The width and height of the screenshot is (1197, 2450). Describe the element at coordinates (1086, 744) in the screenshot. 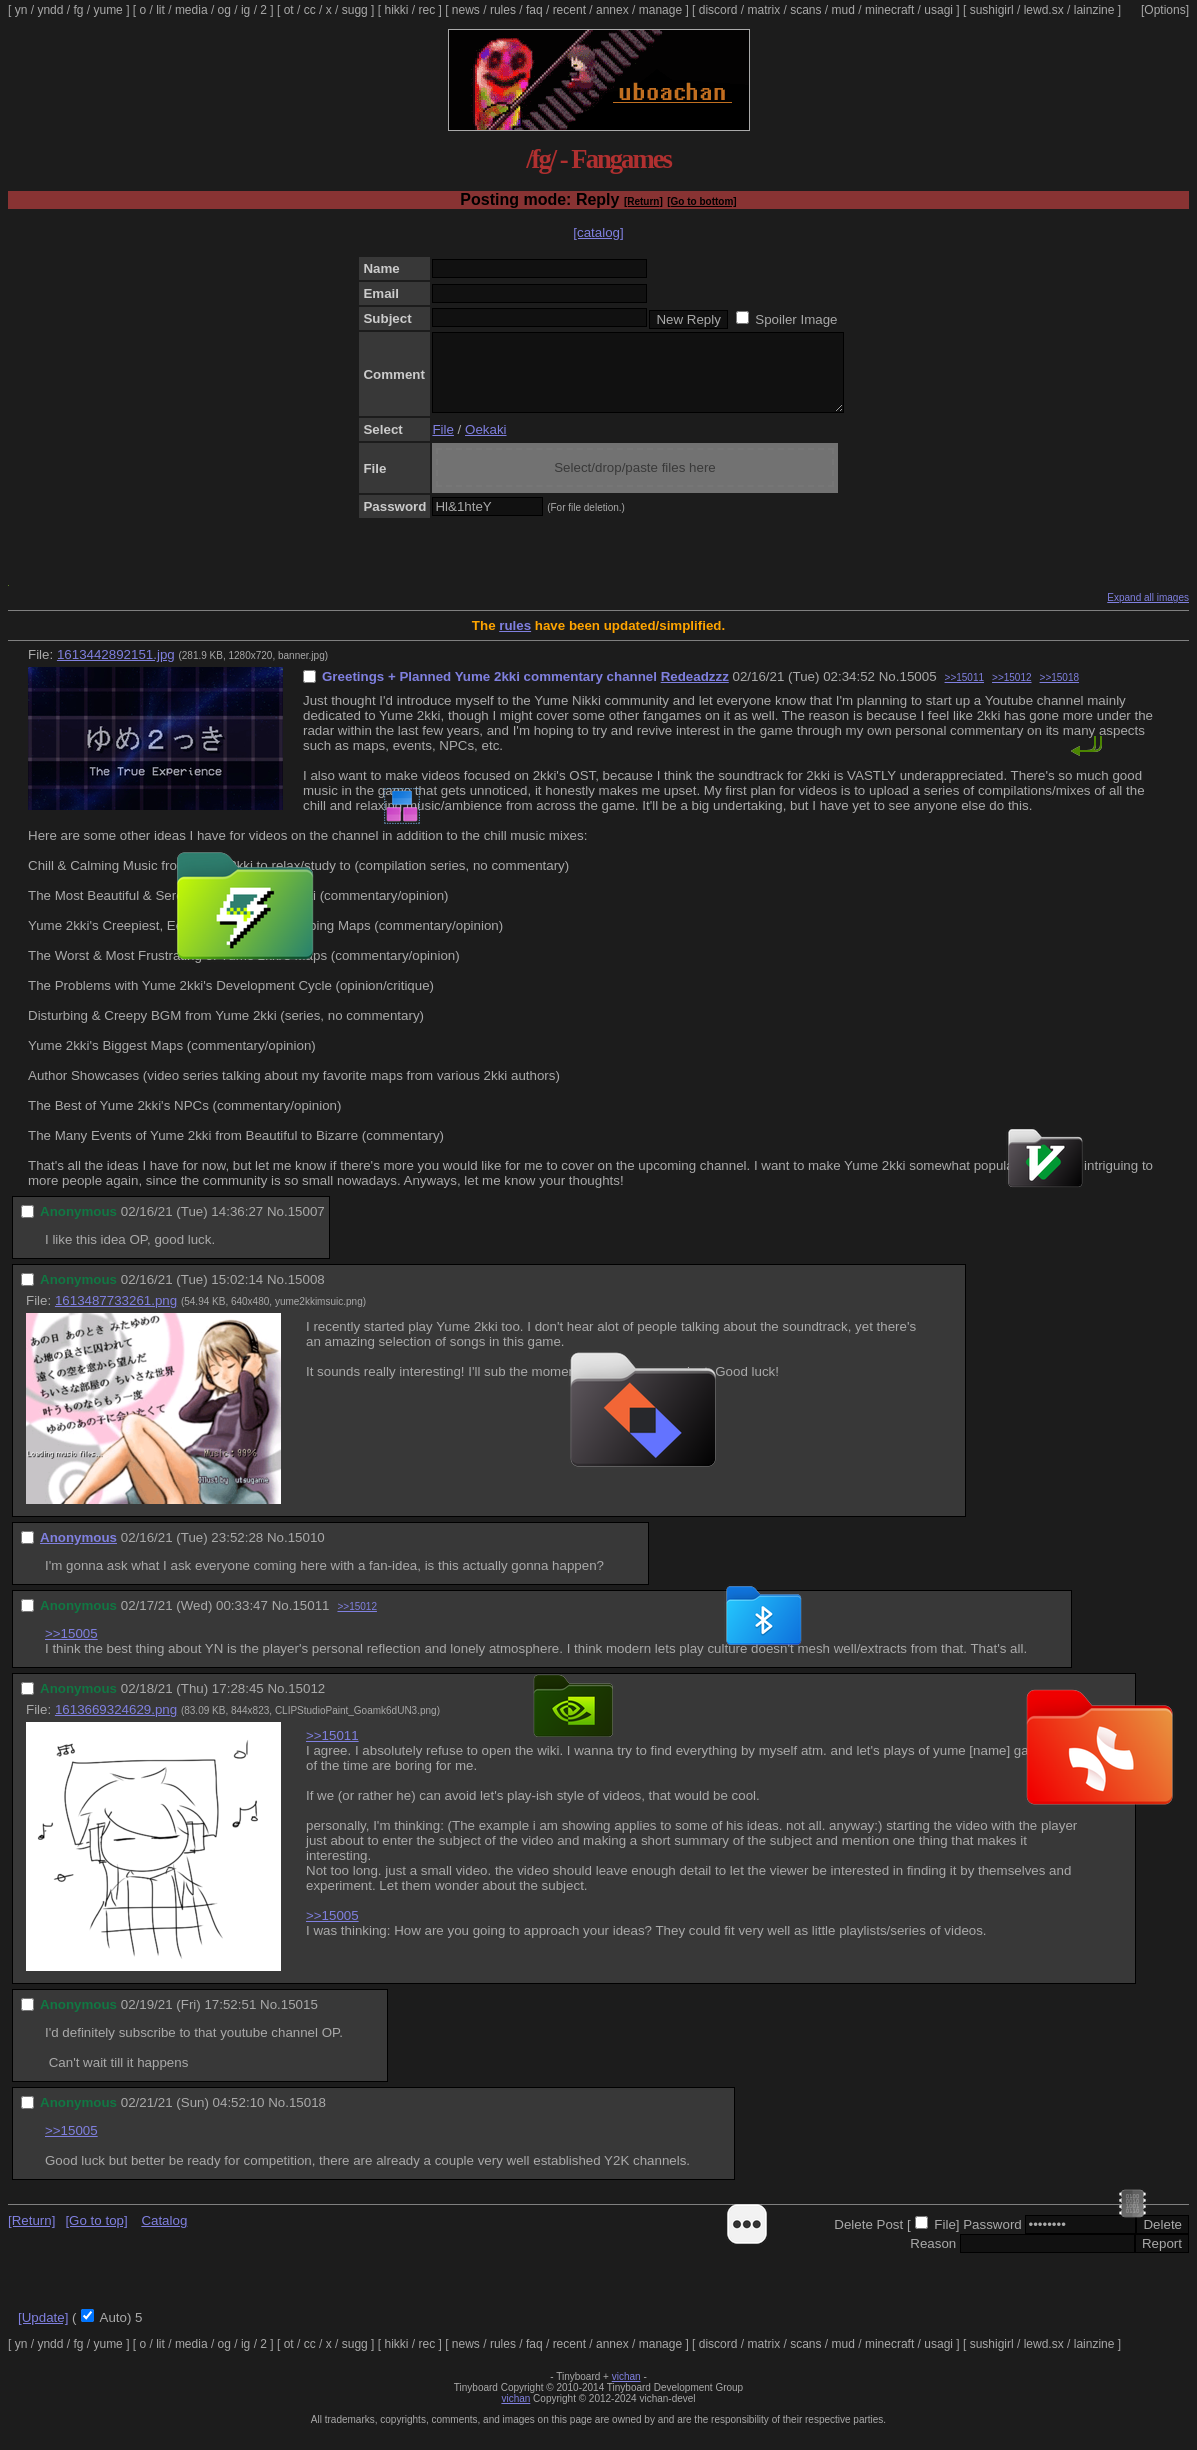

I see `reply to all recipients of an email` at that location.